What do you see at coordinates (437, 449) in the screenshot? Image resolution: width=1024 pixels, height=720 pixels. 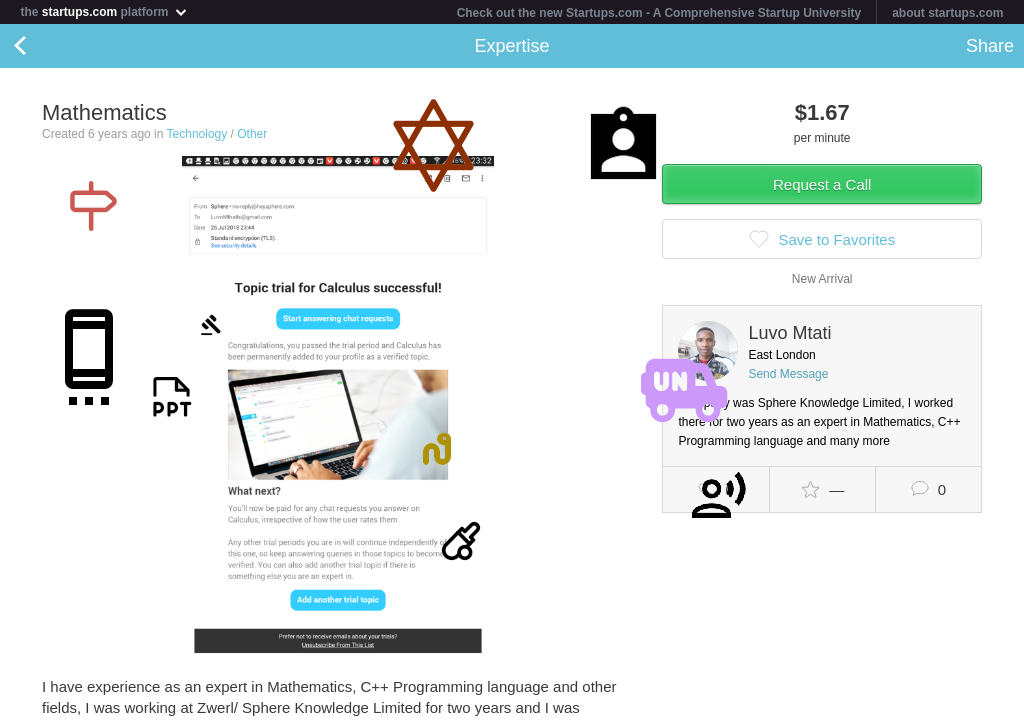 I see `indicates malware or security threat detected` at bounding box center [437, 449].